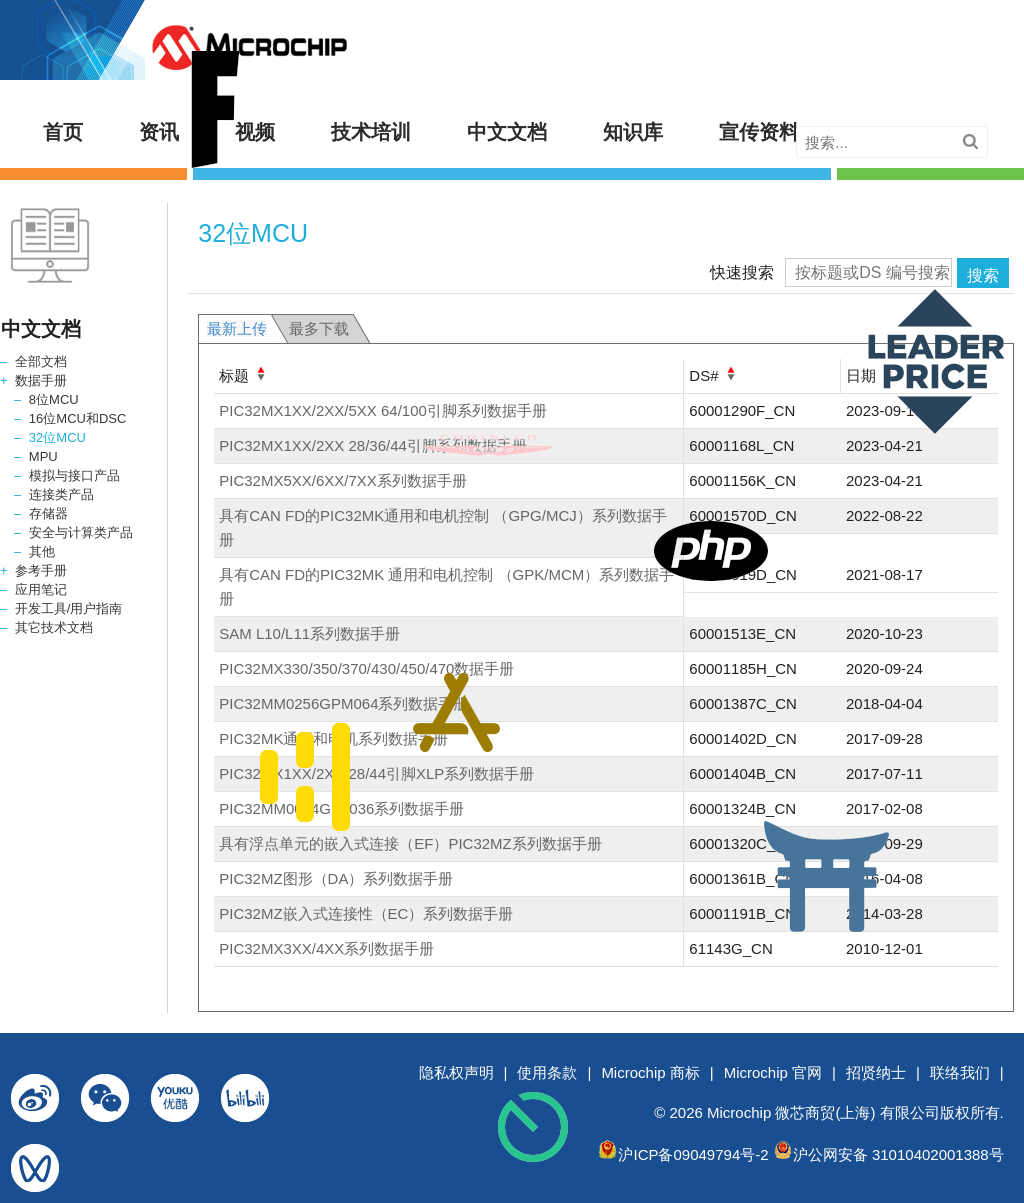 This screenshot has height=1203, width=1024. What do you see at coordinates (305, 777) in the screenshot?
I see `open hyperskill learning platform` at bounding box center [305, 777].